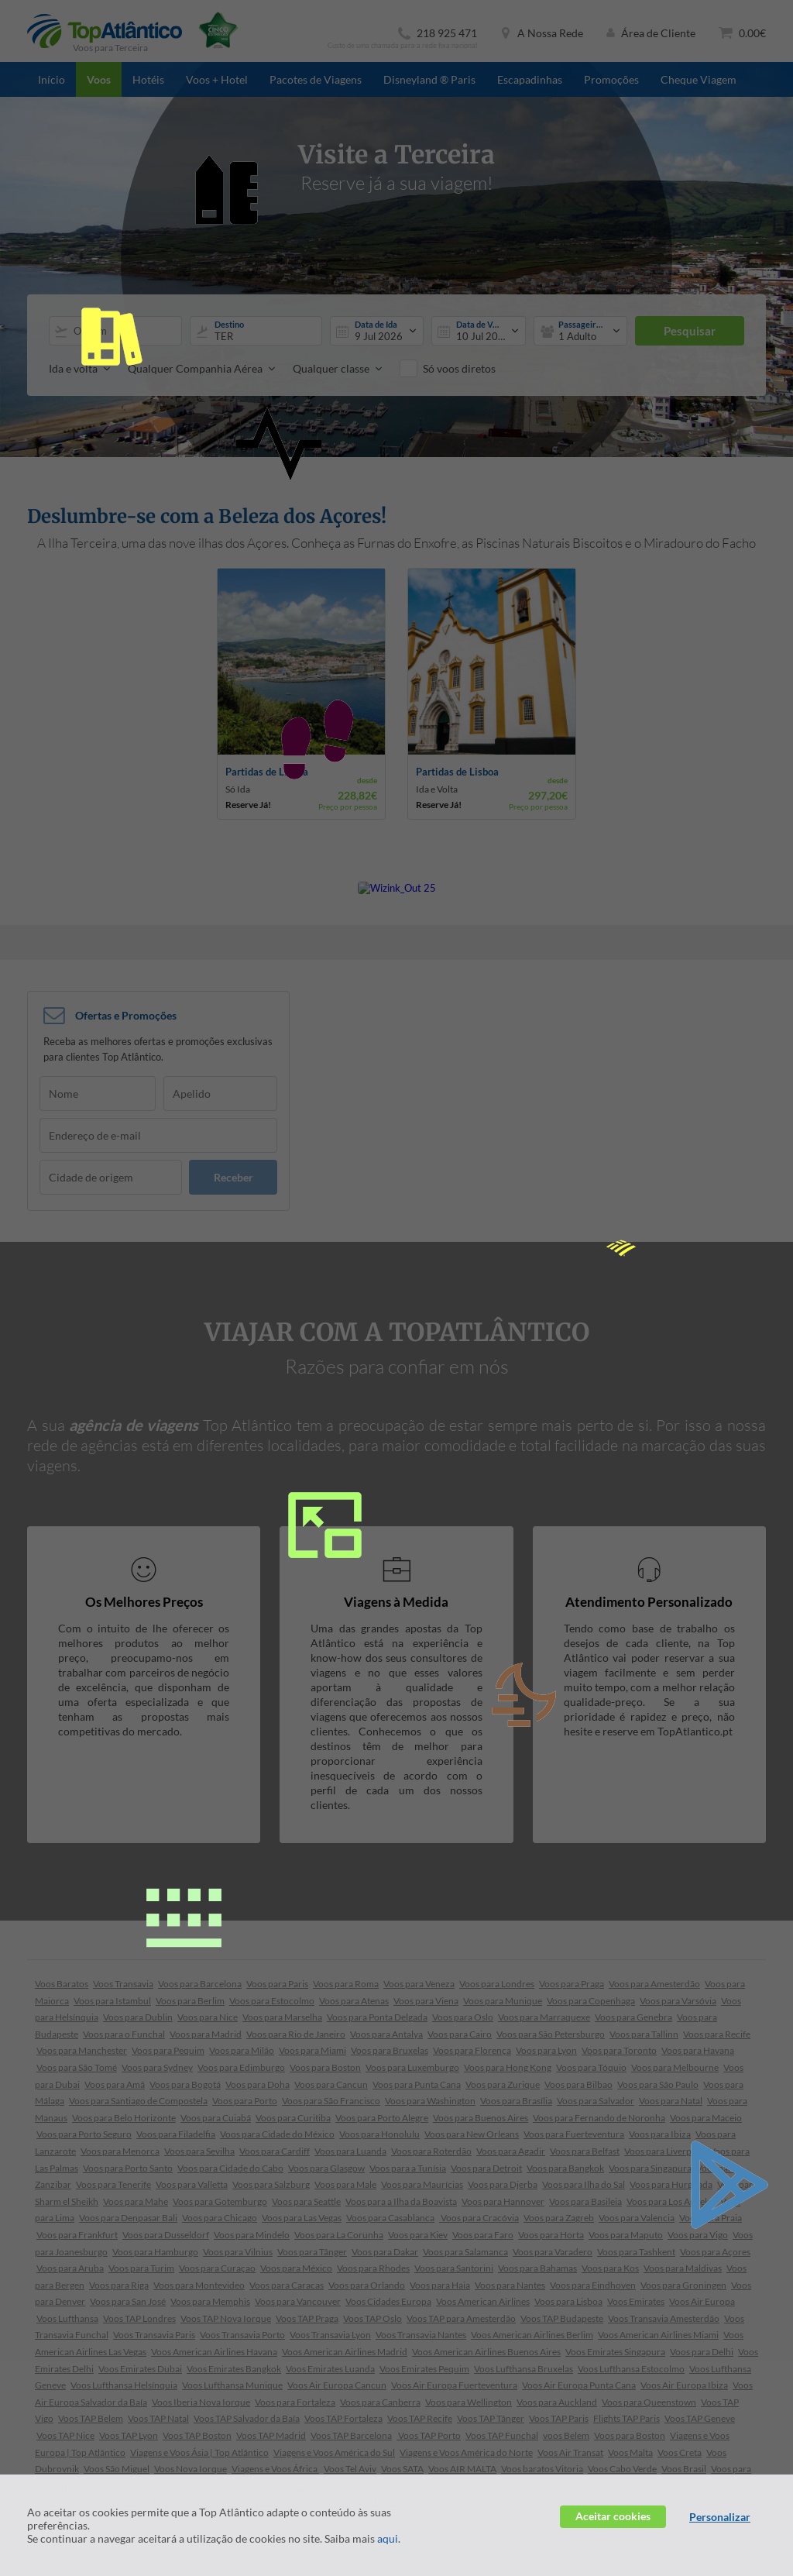  I want to click on open the on-screen keyboard, so click(184, 1917).